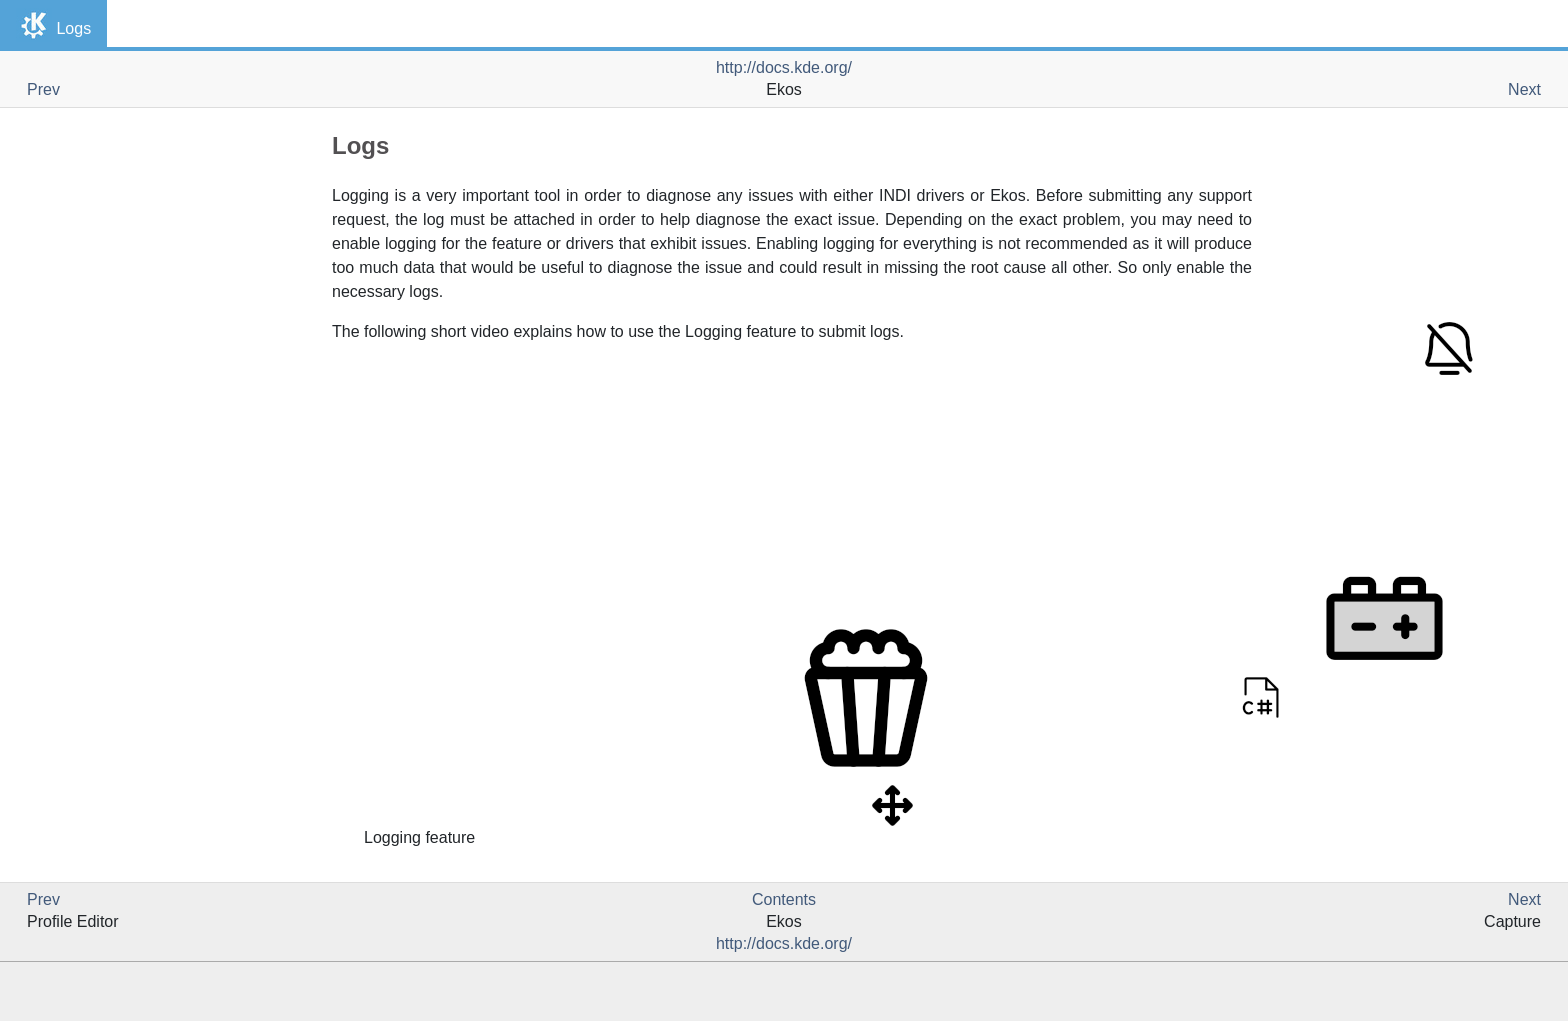 This screenshot has width=1568, height=1021. What do you see at coordinates (892, 805) in the screenshot?
I see `move or reposition an element` at bounding box center [892, 805].